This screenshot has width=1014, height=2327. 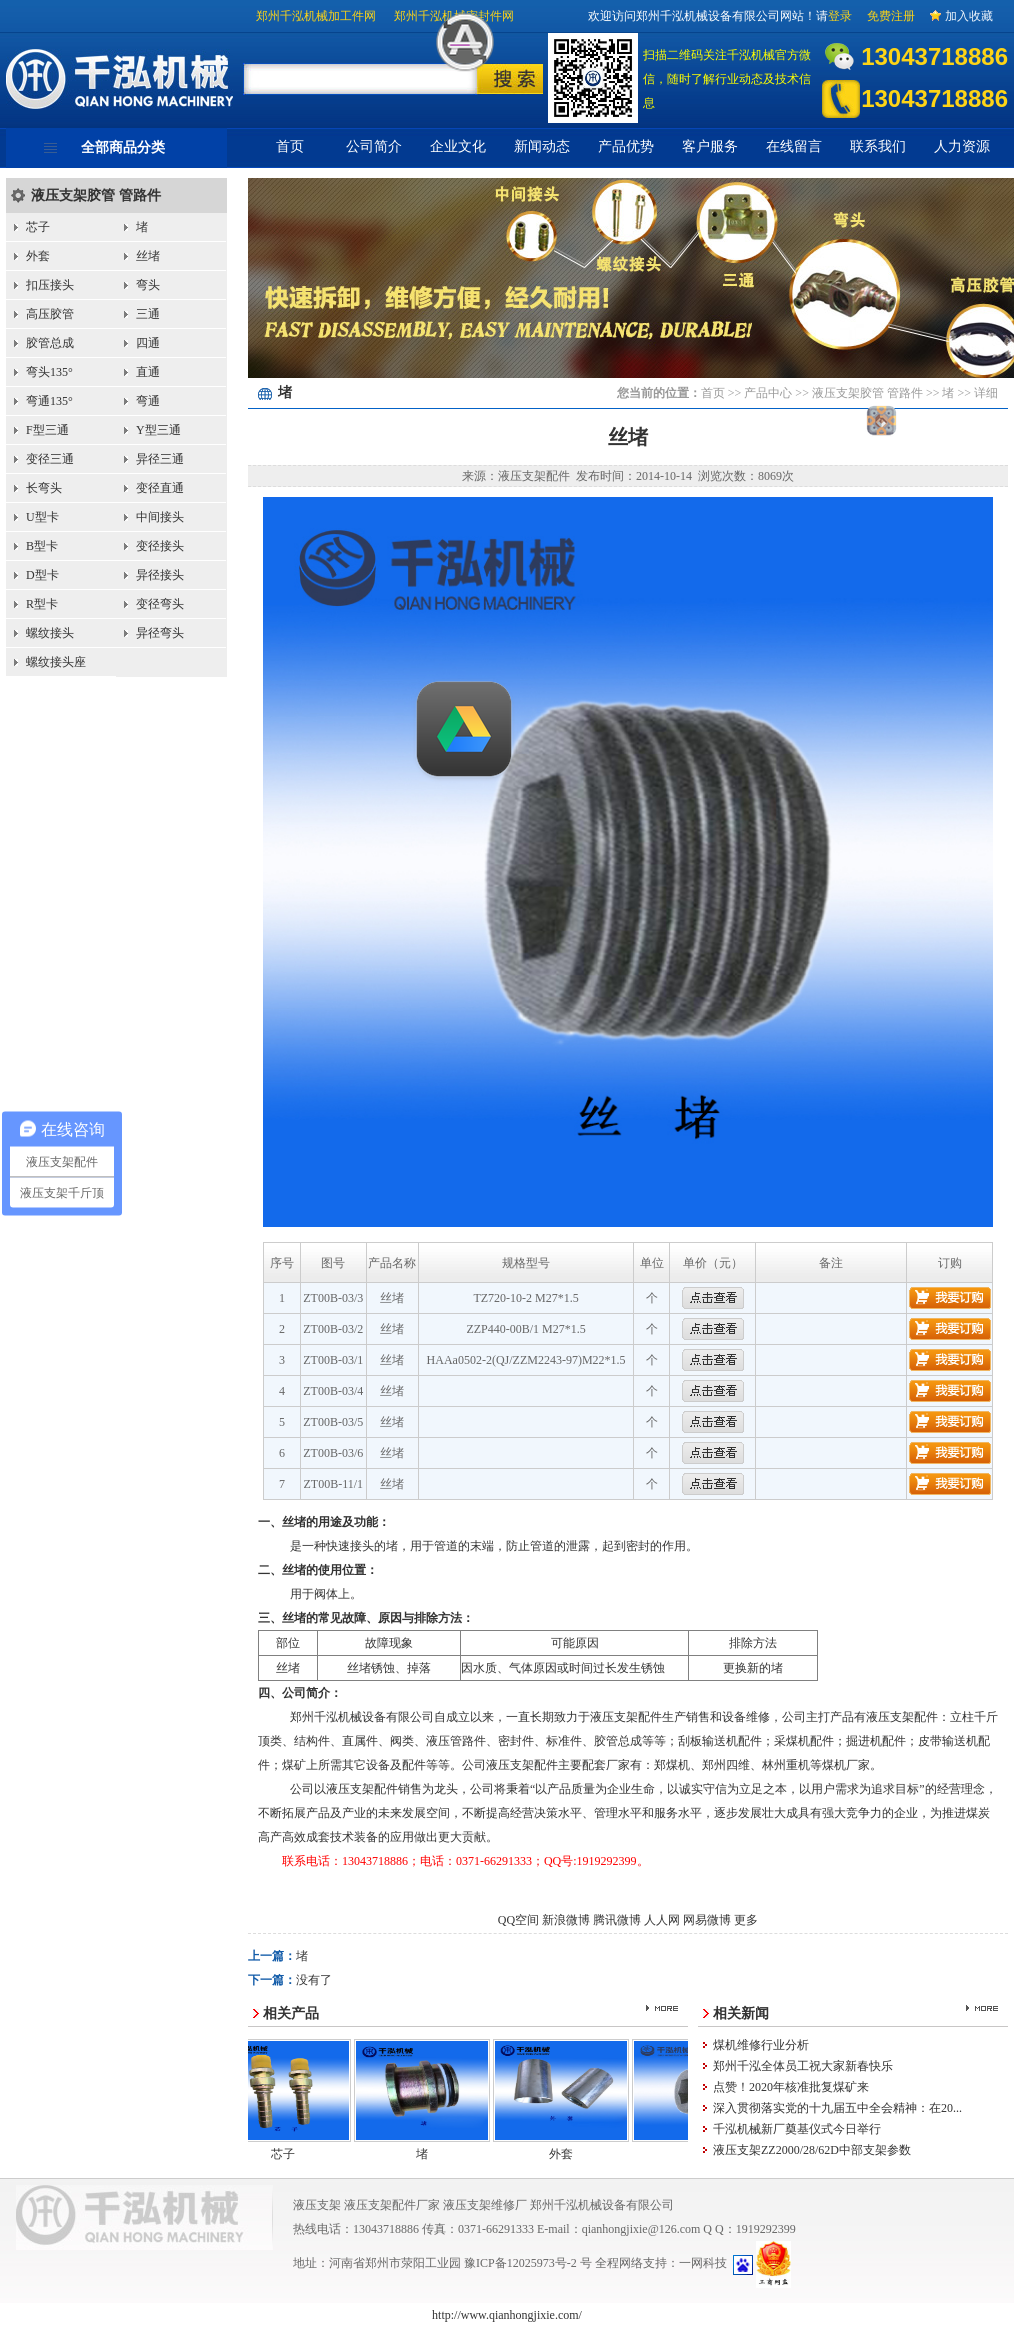 I want to click on launch mindustry game, so click(x=881, y=420).